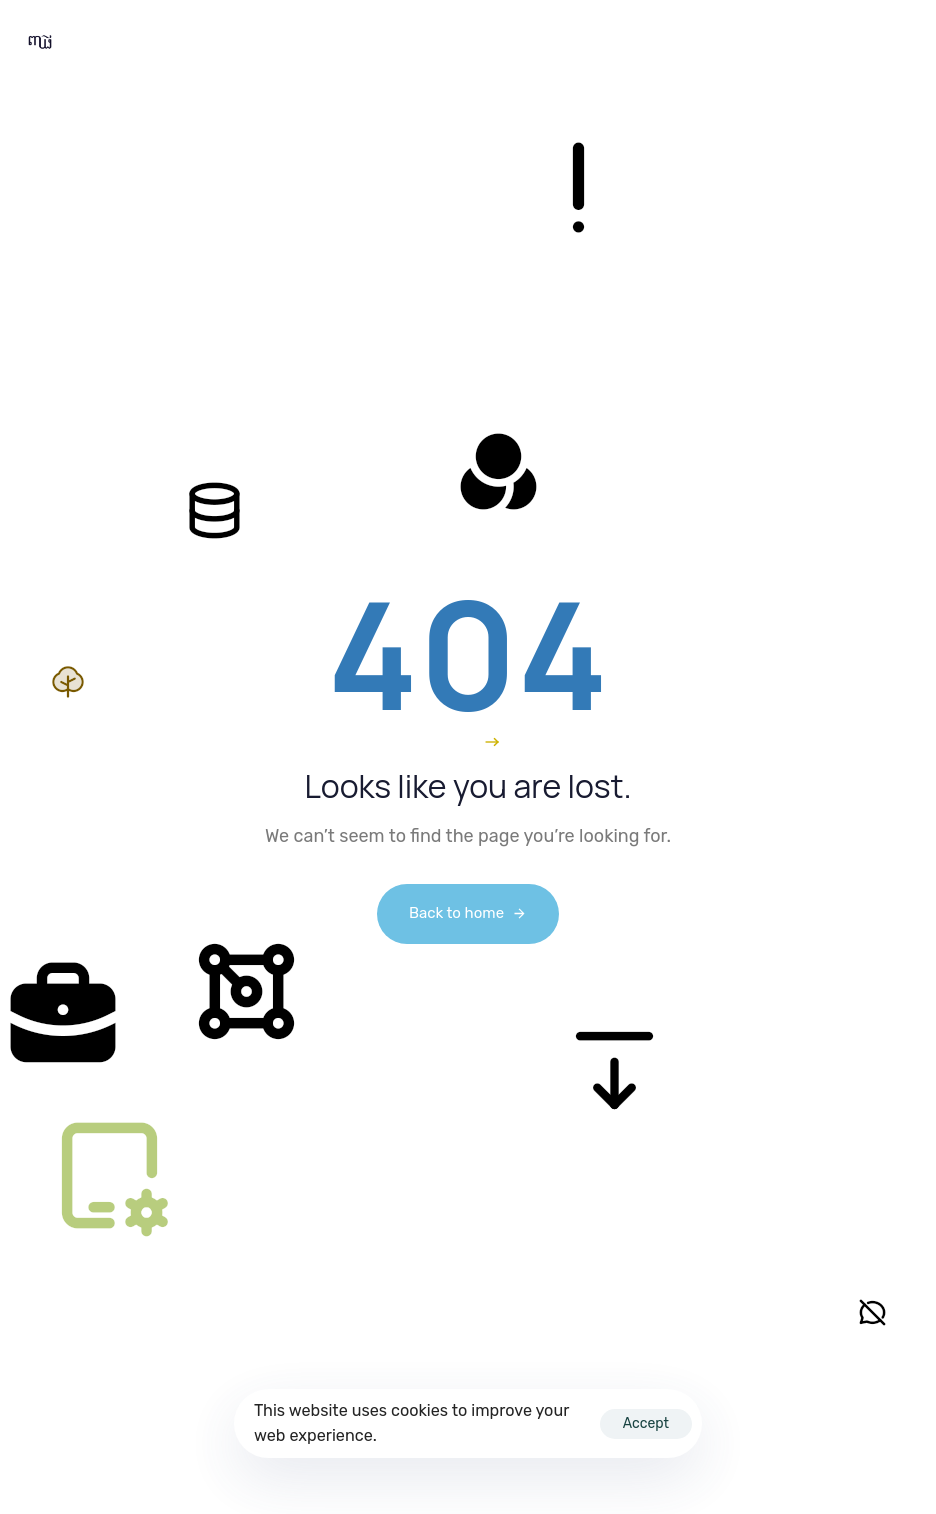 The image size is (936, 1514). Describe the element at coordinates (246, 991) in the screenshot. I see `view complex network topology` at that location.